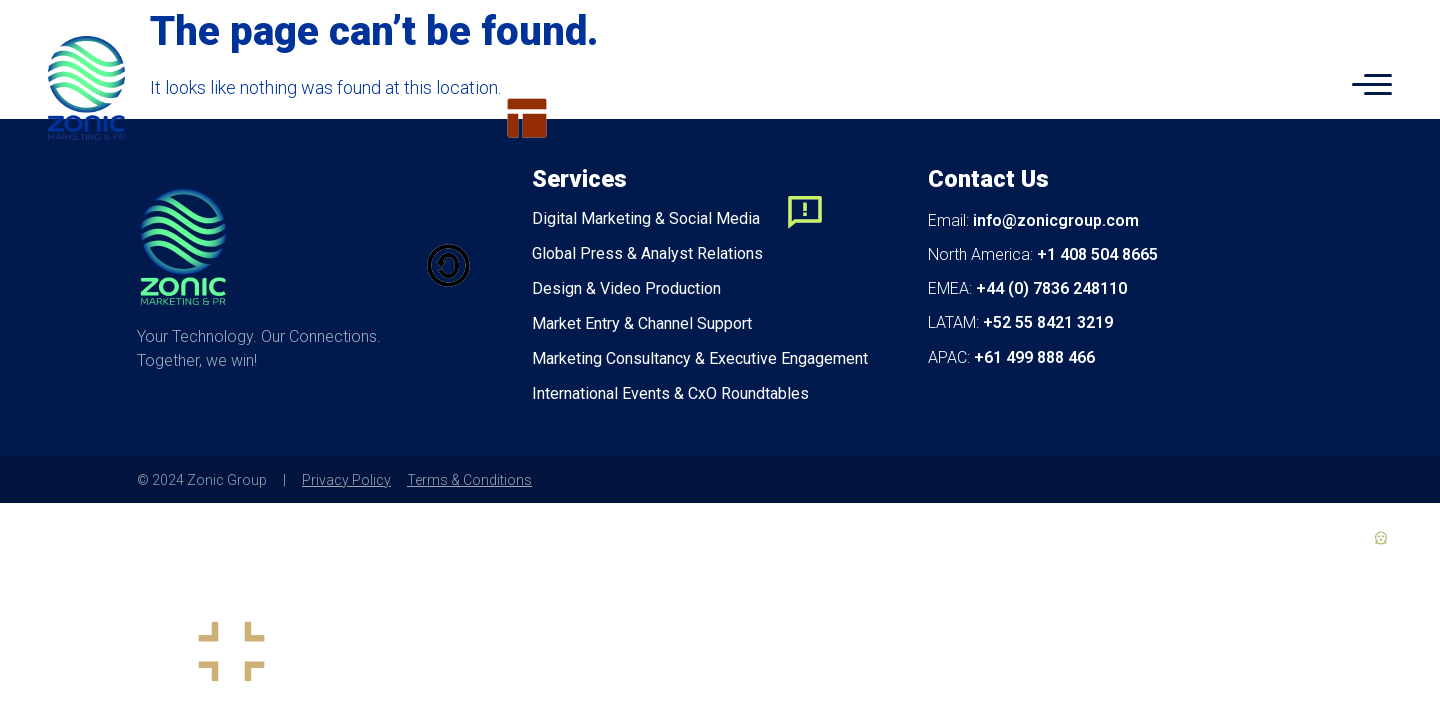 The image size is (1440, 720). What do you see at coordinates (448, 265) in the screenshot?
I see `creative commons share-alike license indicator` at bounding box center [448, 265].